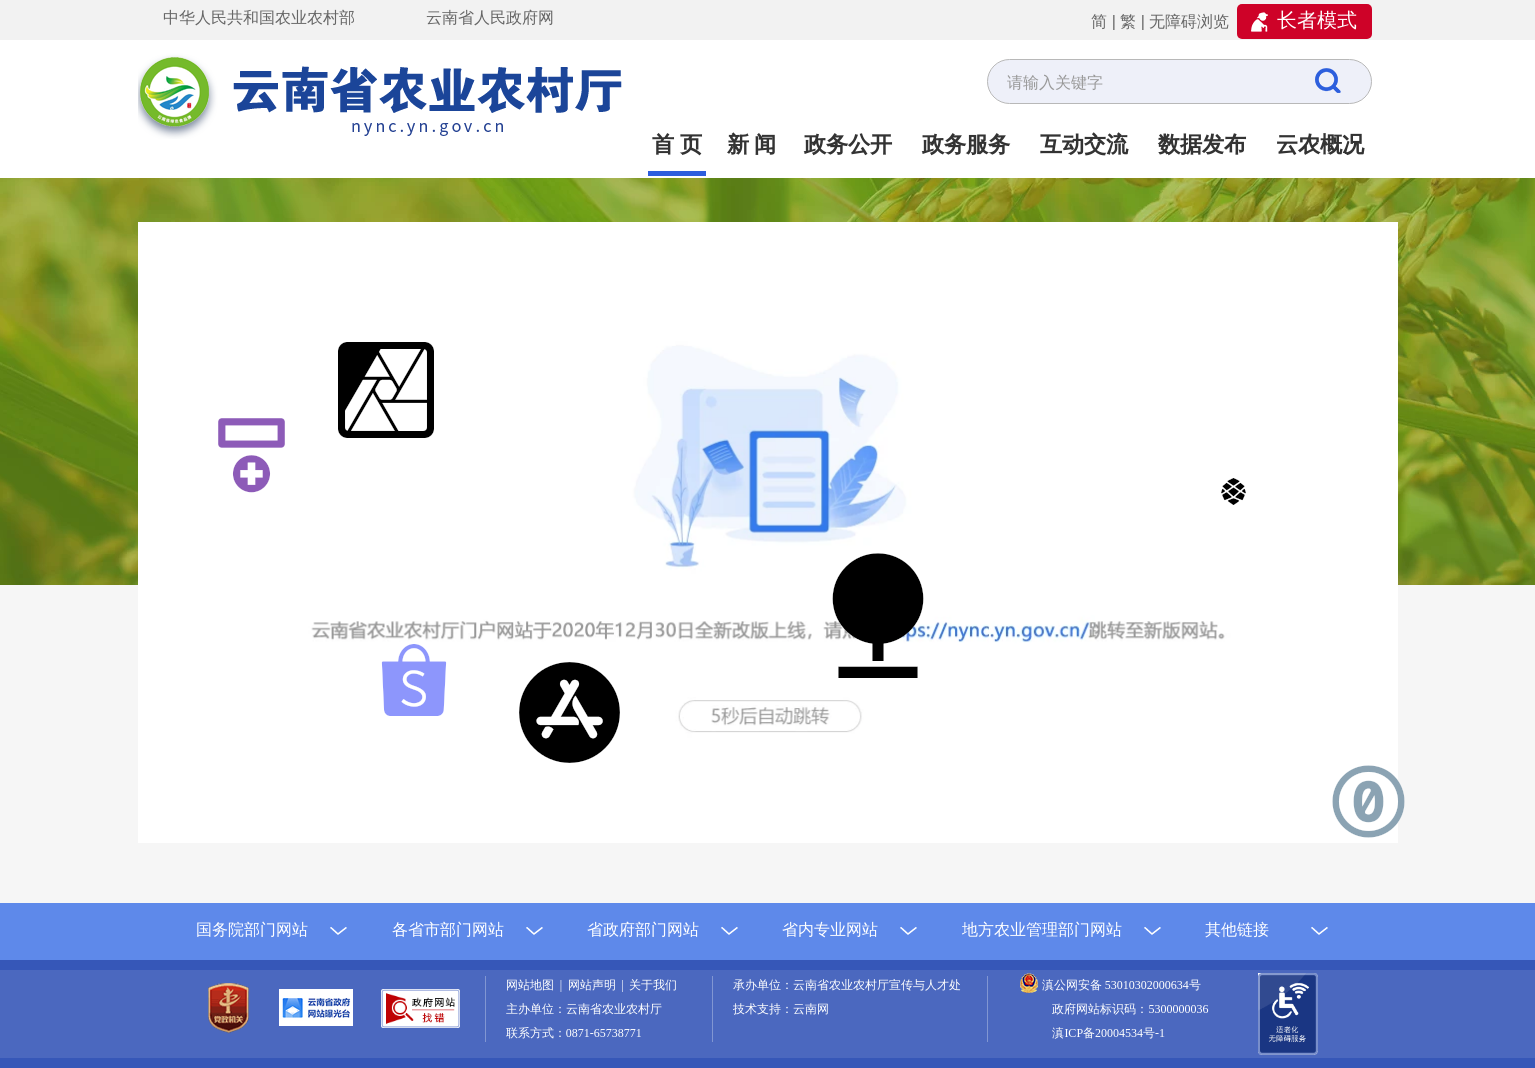  I want to click on insert a new row below the current selection, so click(251, 451).